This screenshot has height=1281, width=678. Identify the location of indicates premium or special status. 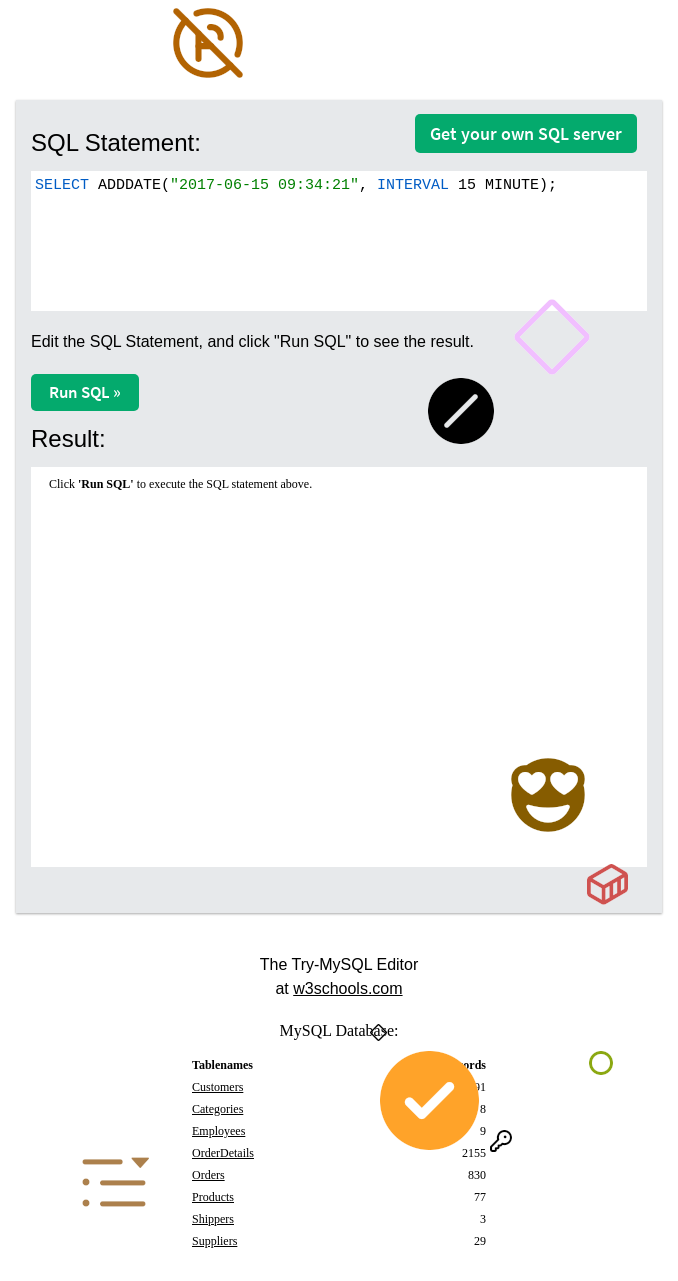
(378, 1032).